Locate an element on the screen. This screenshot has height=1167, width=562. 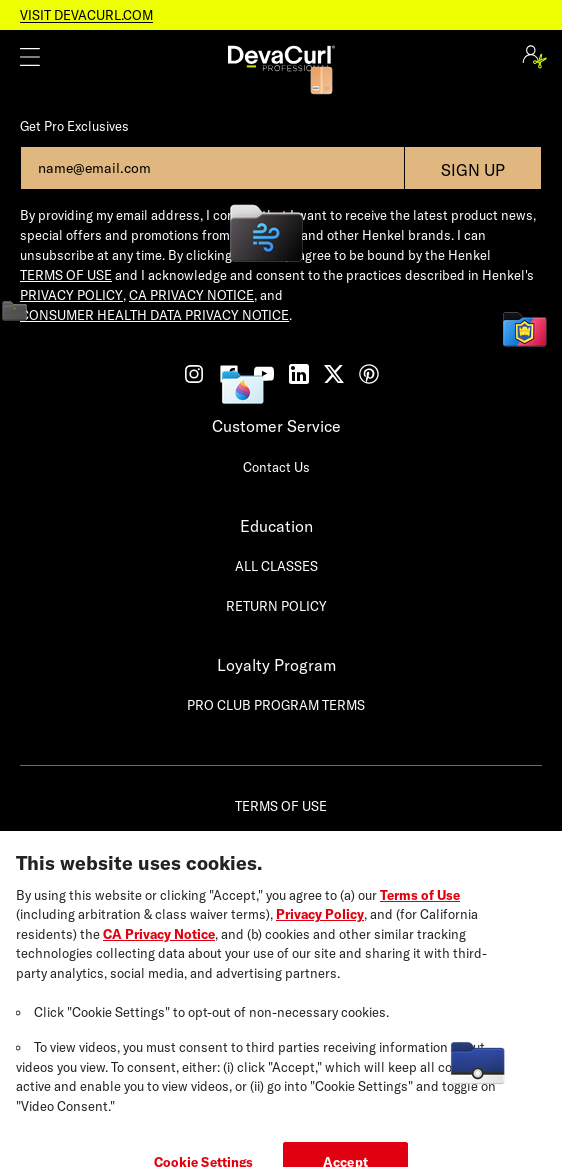
open folder containing paint or art application files is located at coordinates (242, 388).